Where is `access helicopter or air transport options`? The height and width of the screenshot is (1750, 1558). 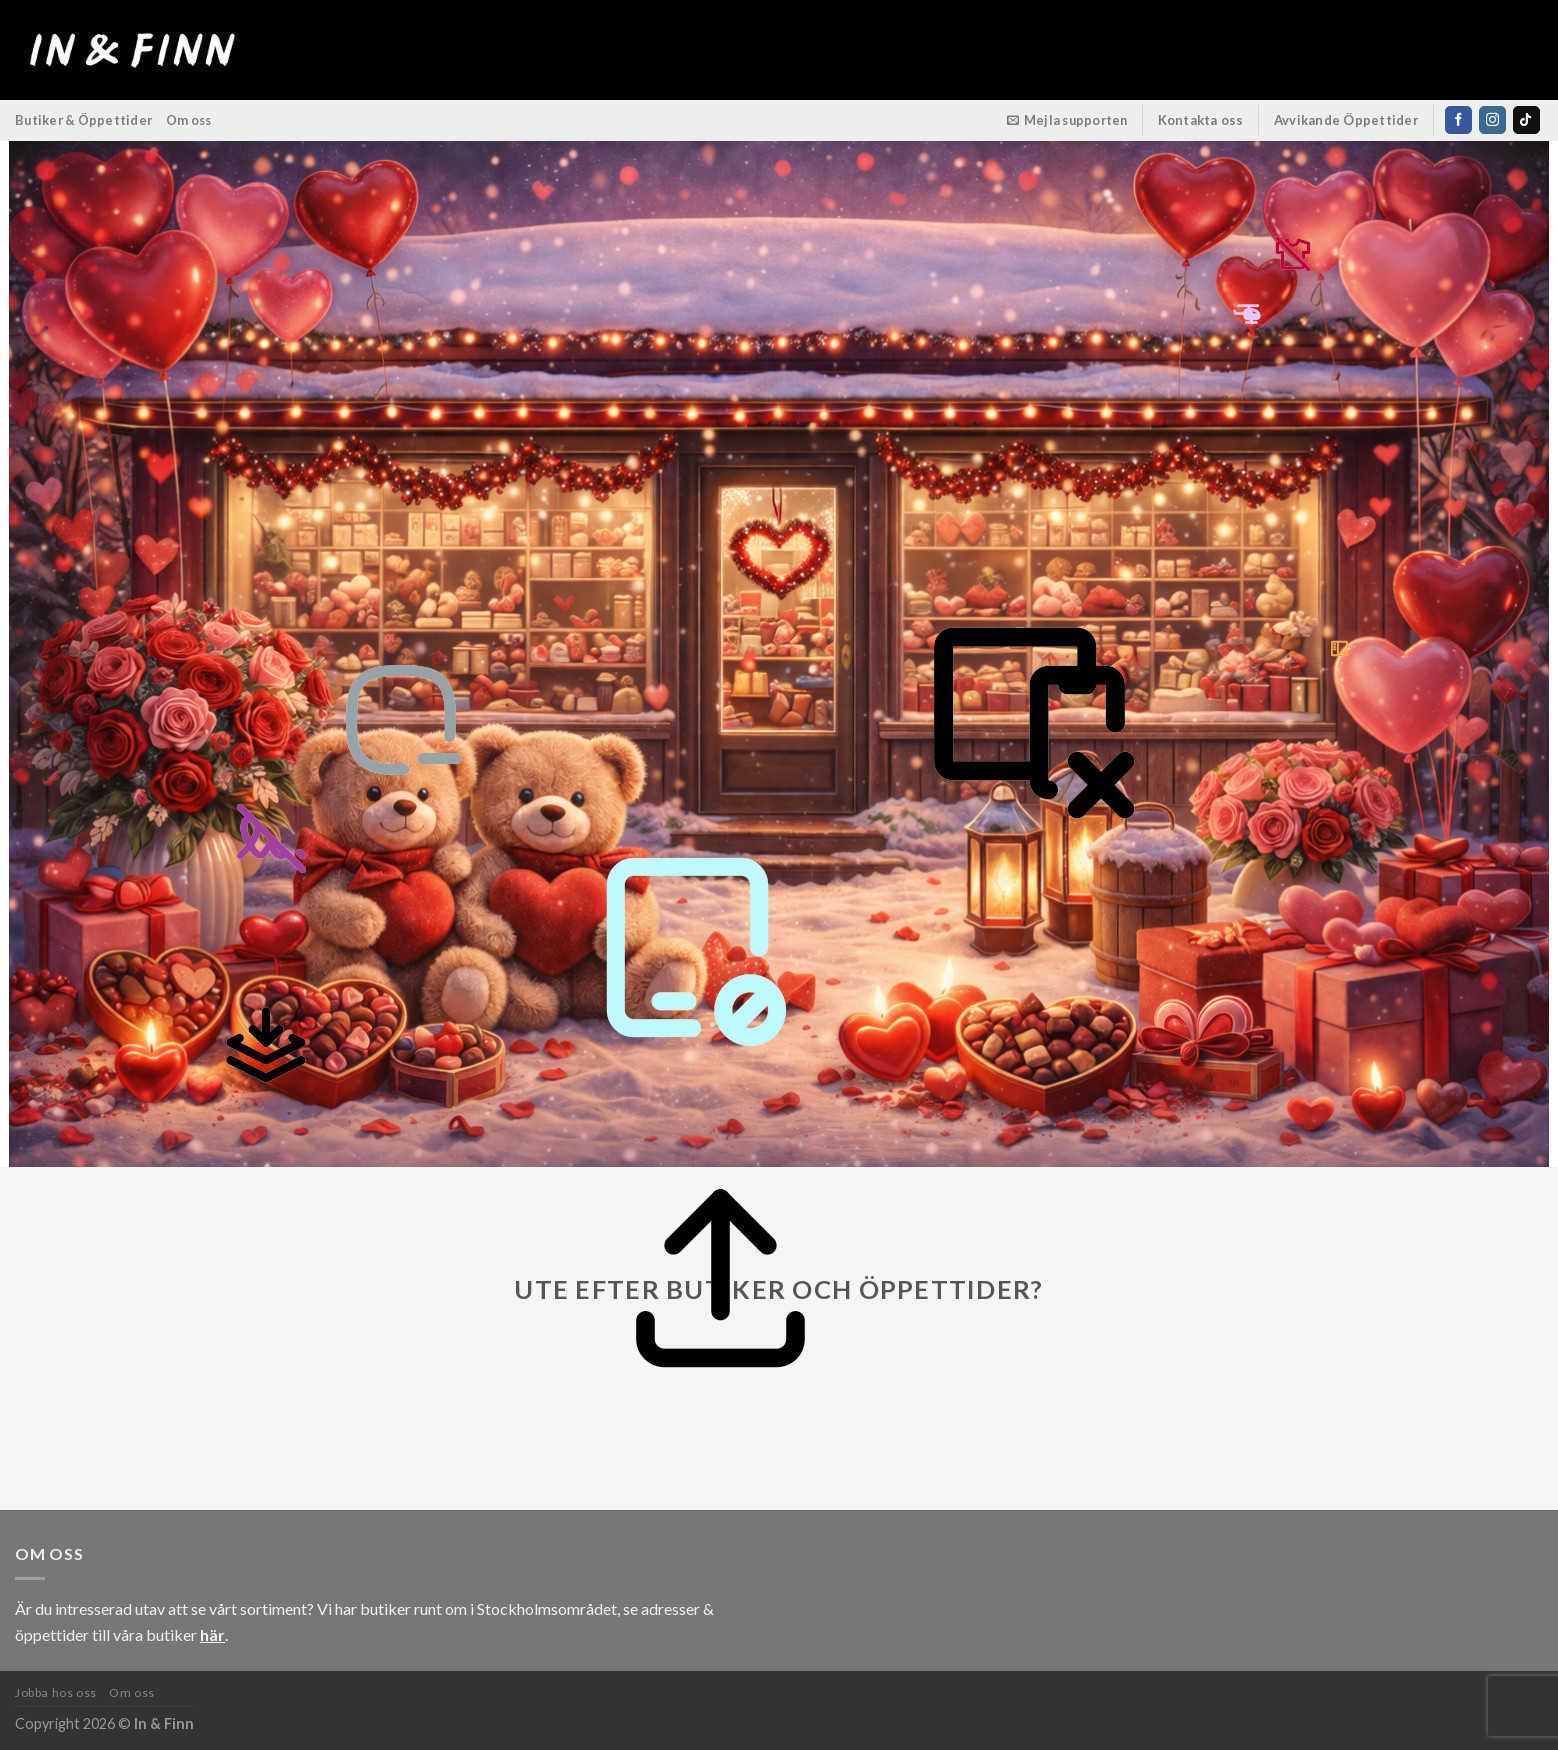
access helicopter or air transport options is located at coordinates (1247, 313).